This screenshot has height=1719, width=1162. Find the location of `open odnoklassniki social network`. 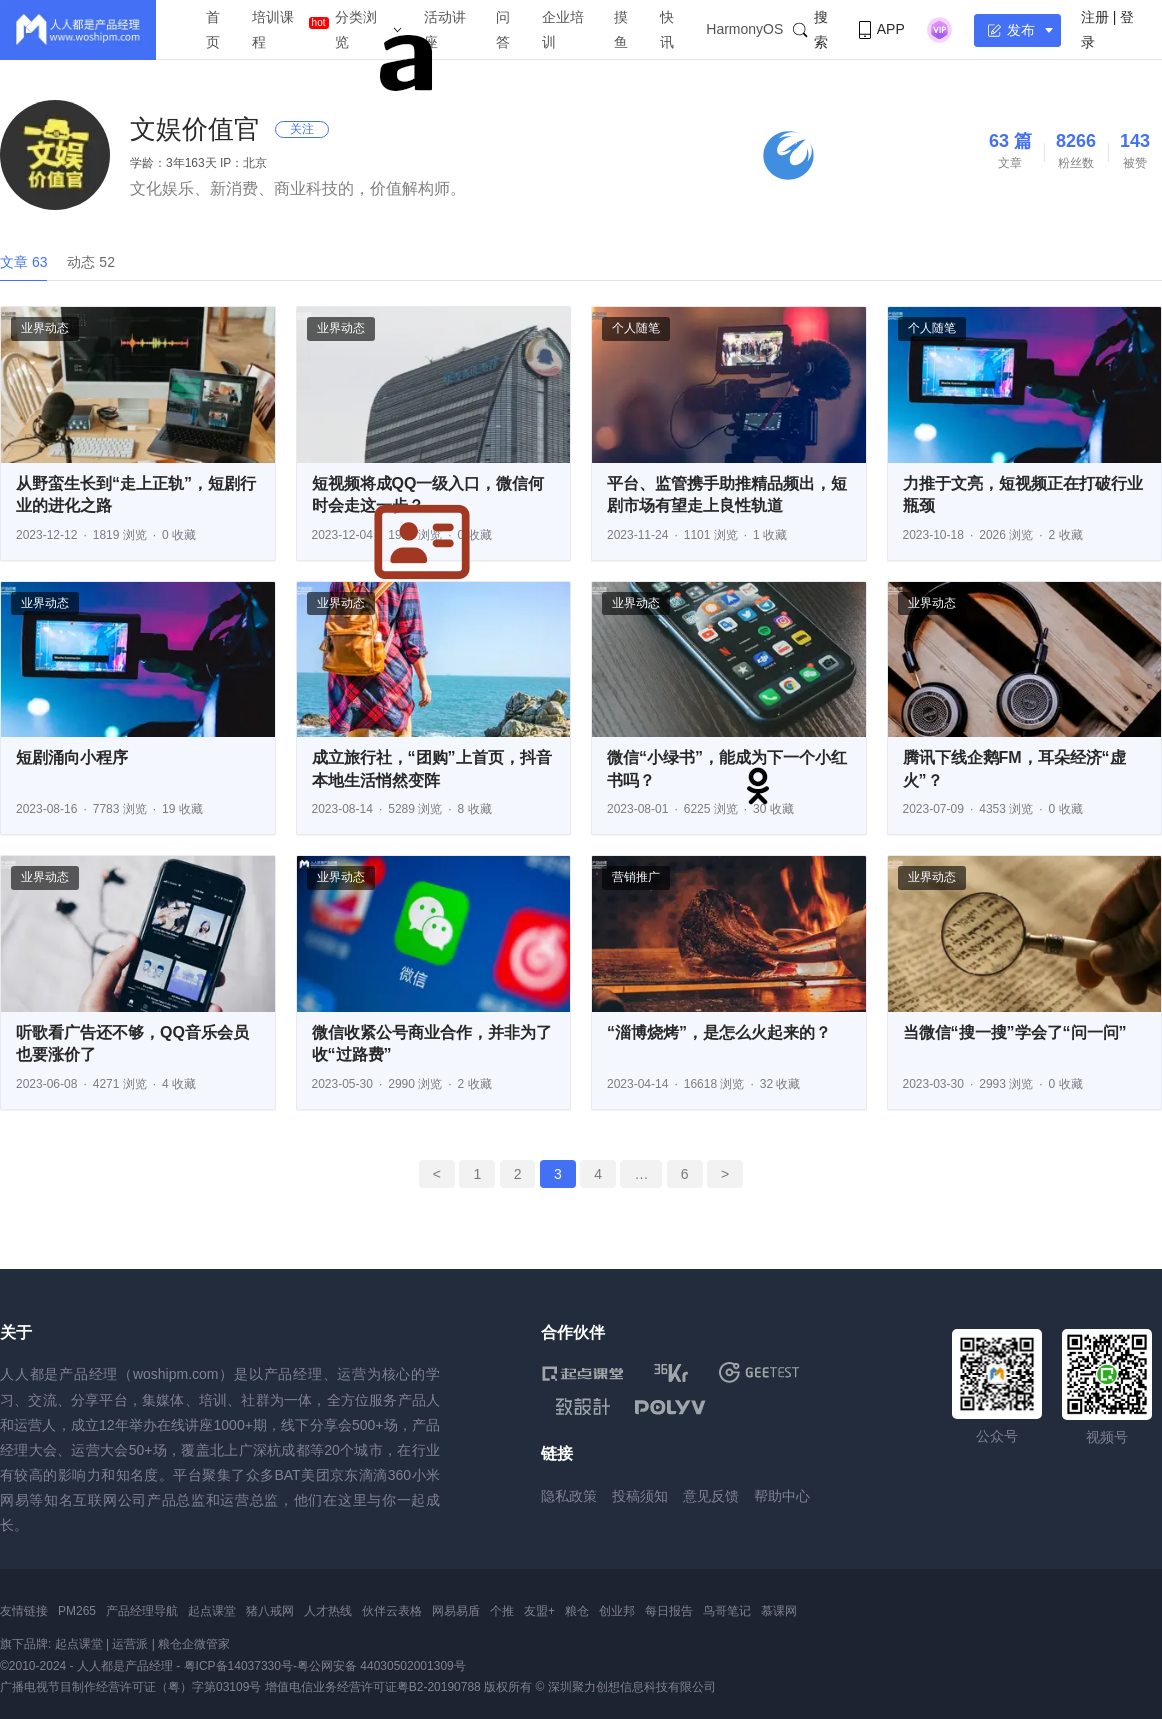

open odnoklassniki social network is located at coordinates (758, 786).